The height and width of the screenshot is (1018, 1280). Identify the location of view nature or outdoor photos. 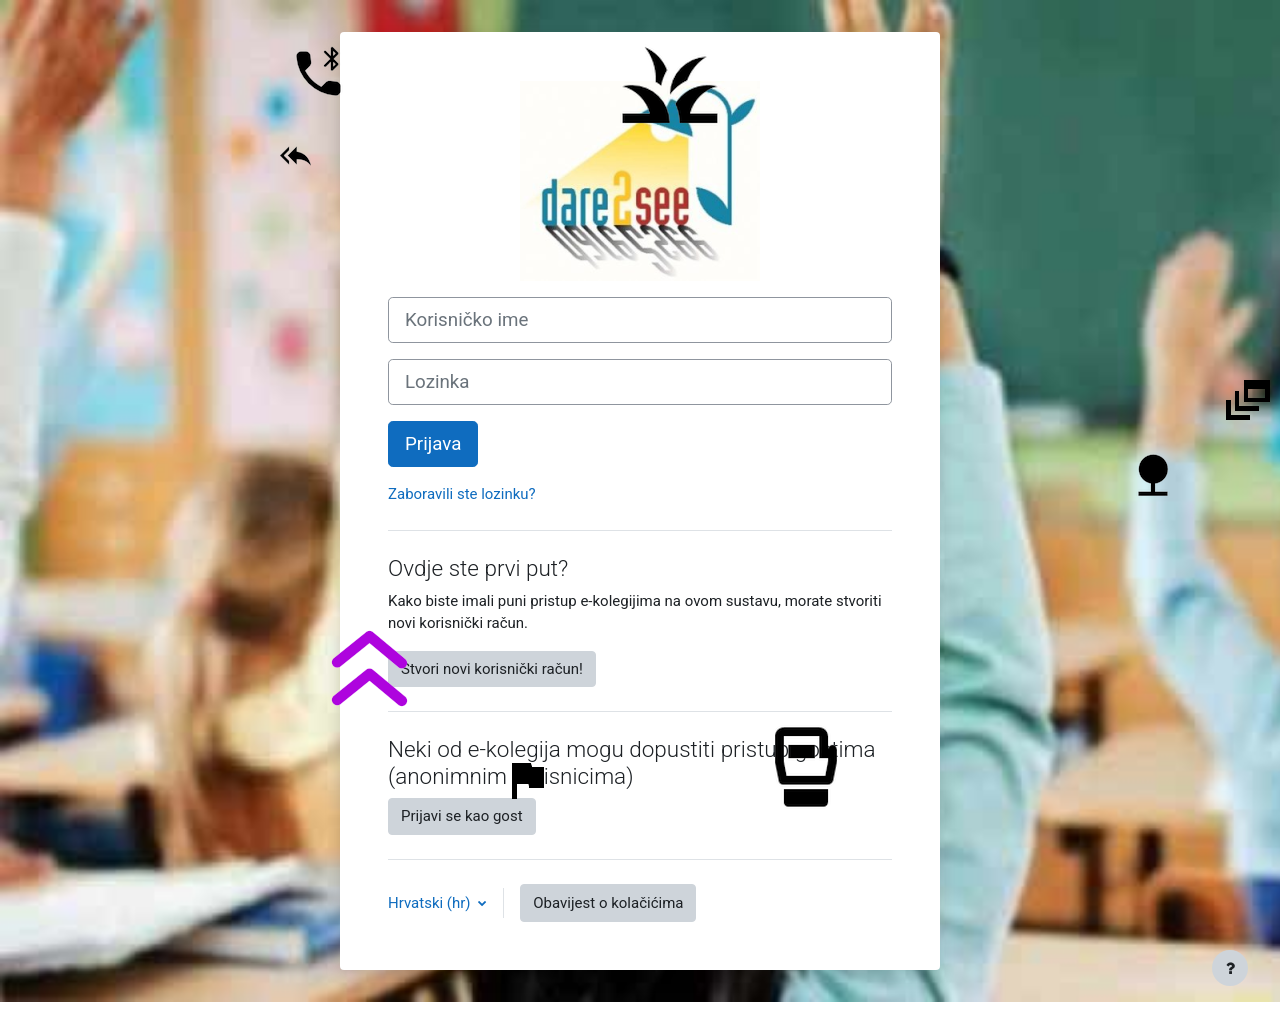
(1153, 475).